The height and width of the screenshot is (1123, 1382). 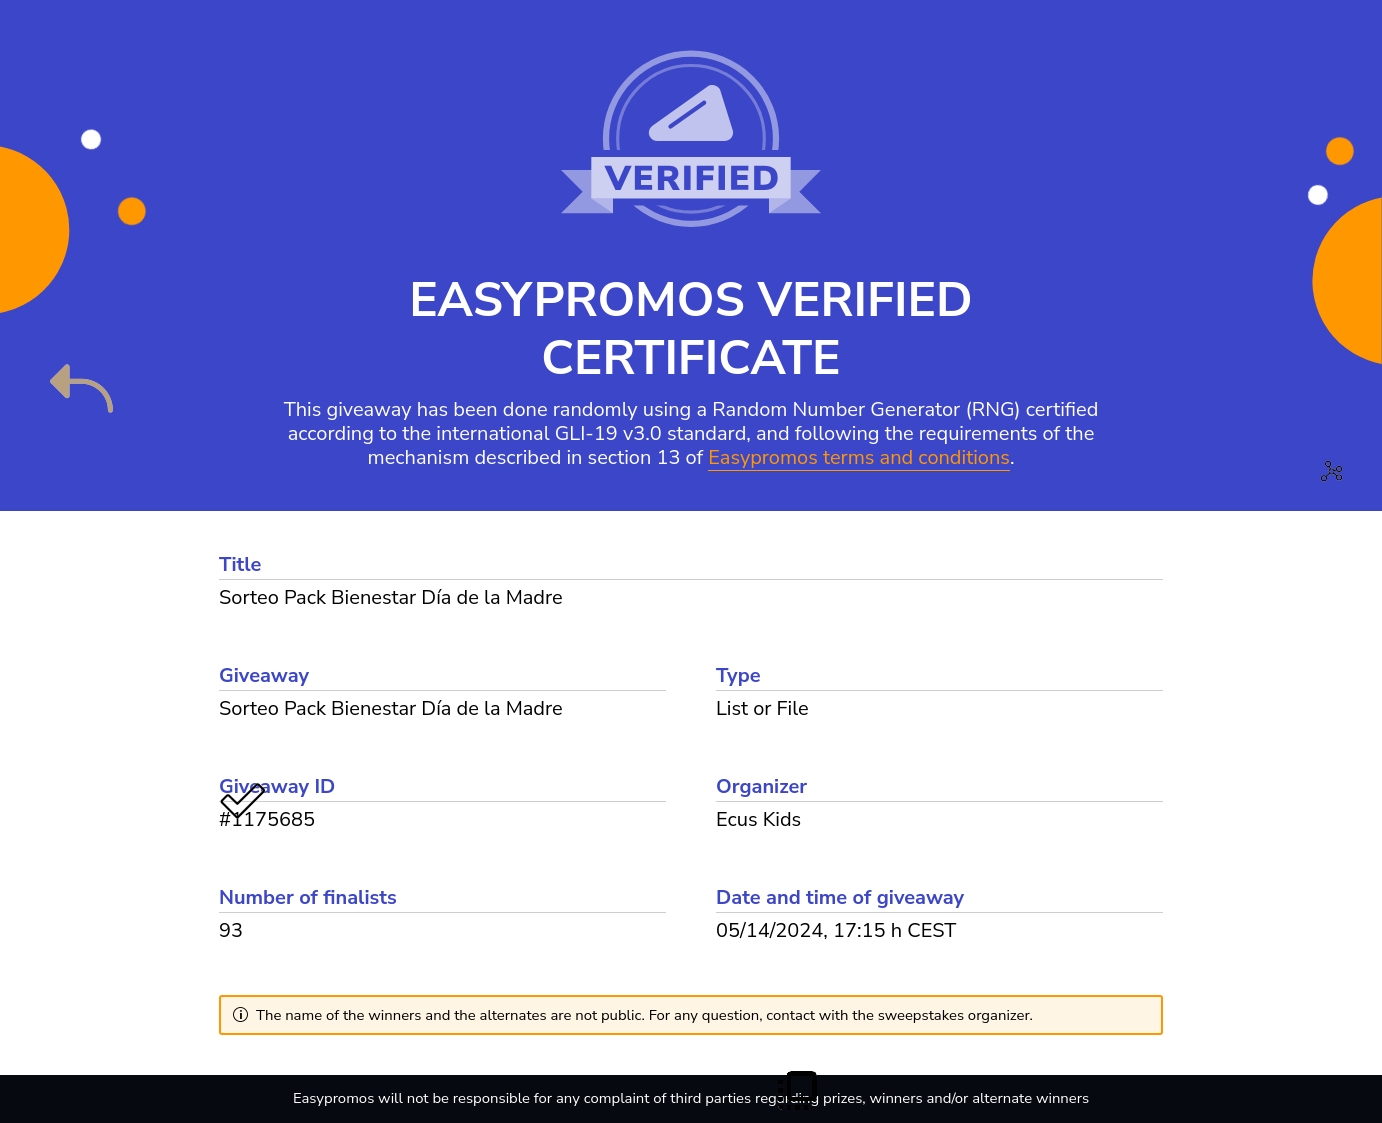 What do you see at coordinates (242, 800) in the screenshot?
I see `confirm or submit an action` at bounding box center [242, 800].